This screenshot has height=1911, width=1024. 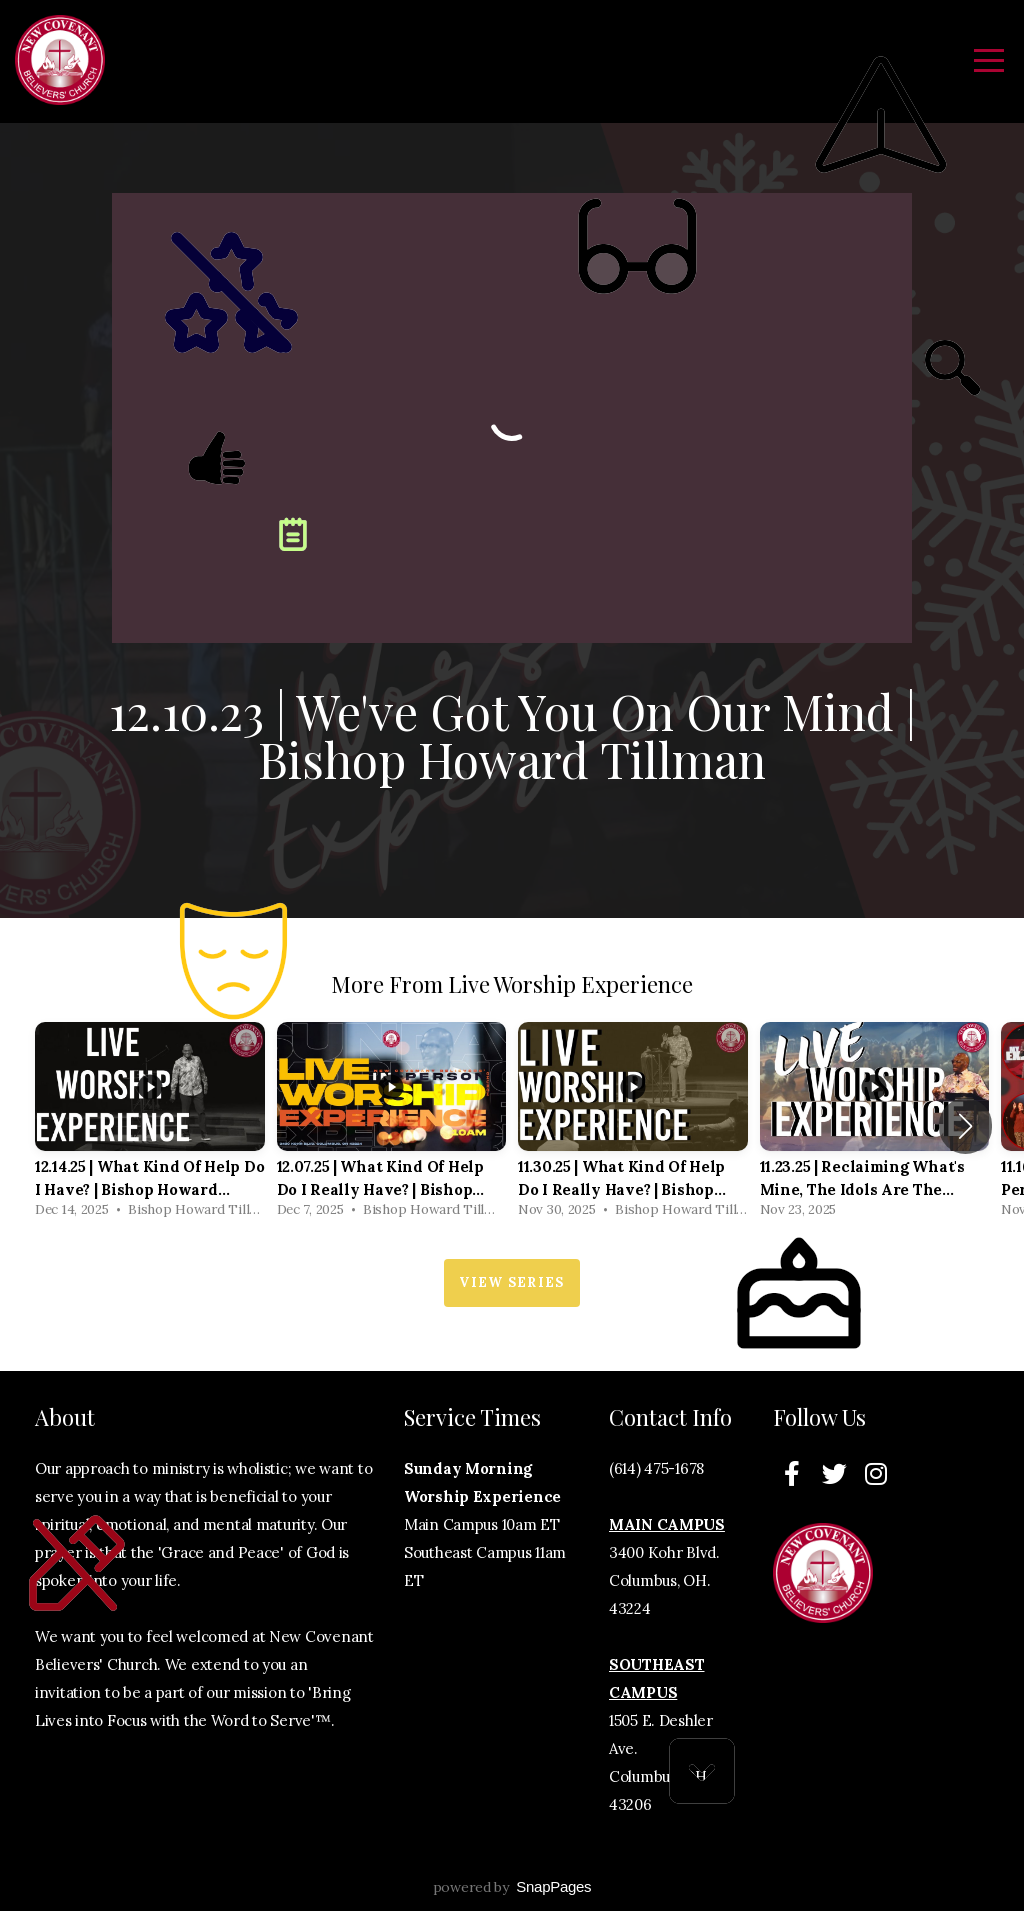 What do you see at coordinates (217, 458) in the screenshot?
I see `like or approve content` at bounding box center [217, 458].